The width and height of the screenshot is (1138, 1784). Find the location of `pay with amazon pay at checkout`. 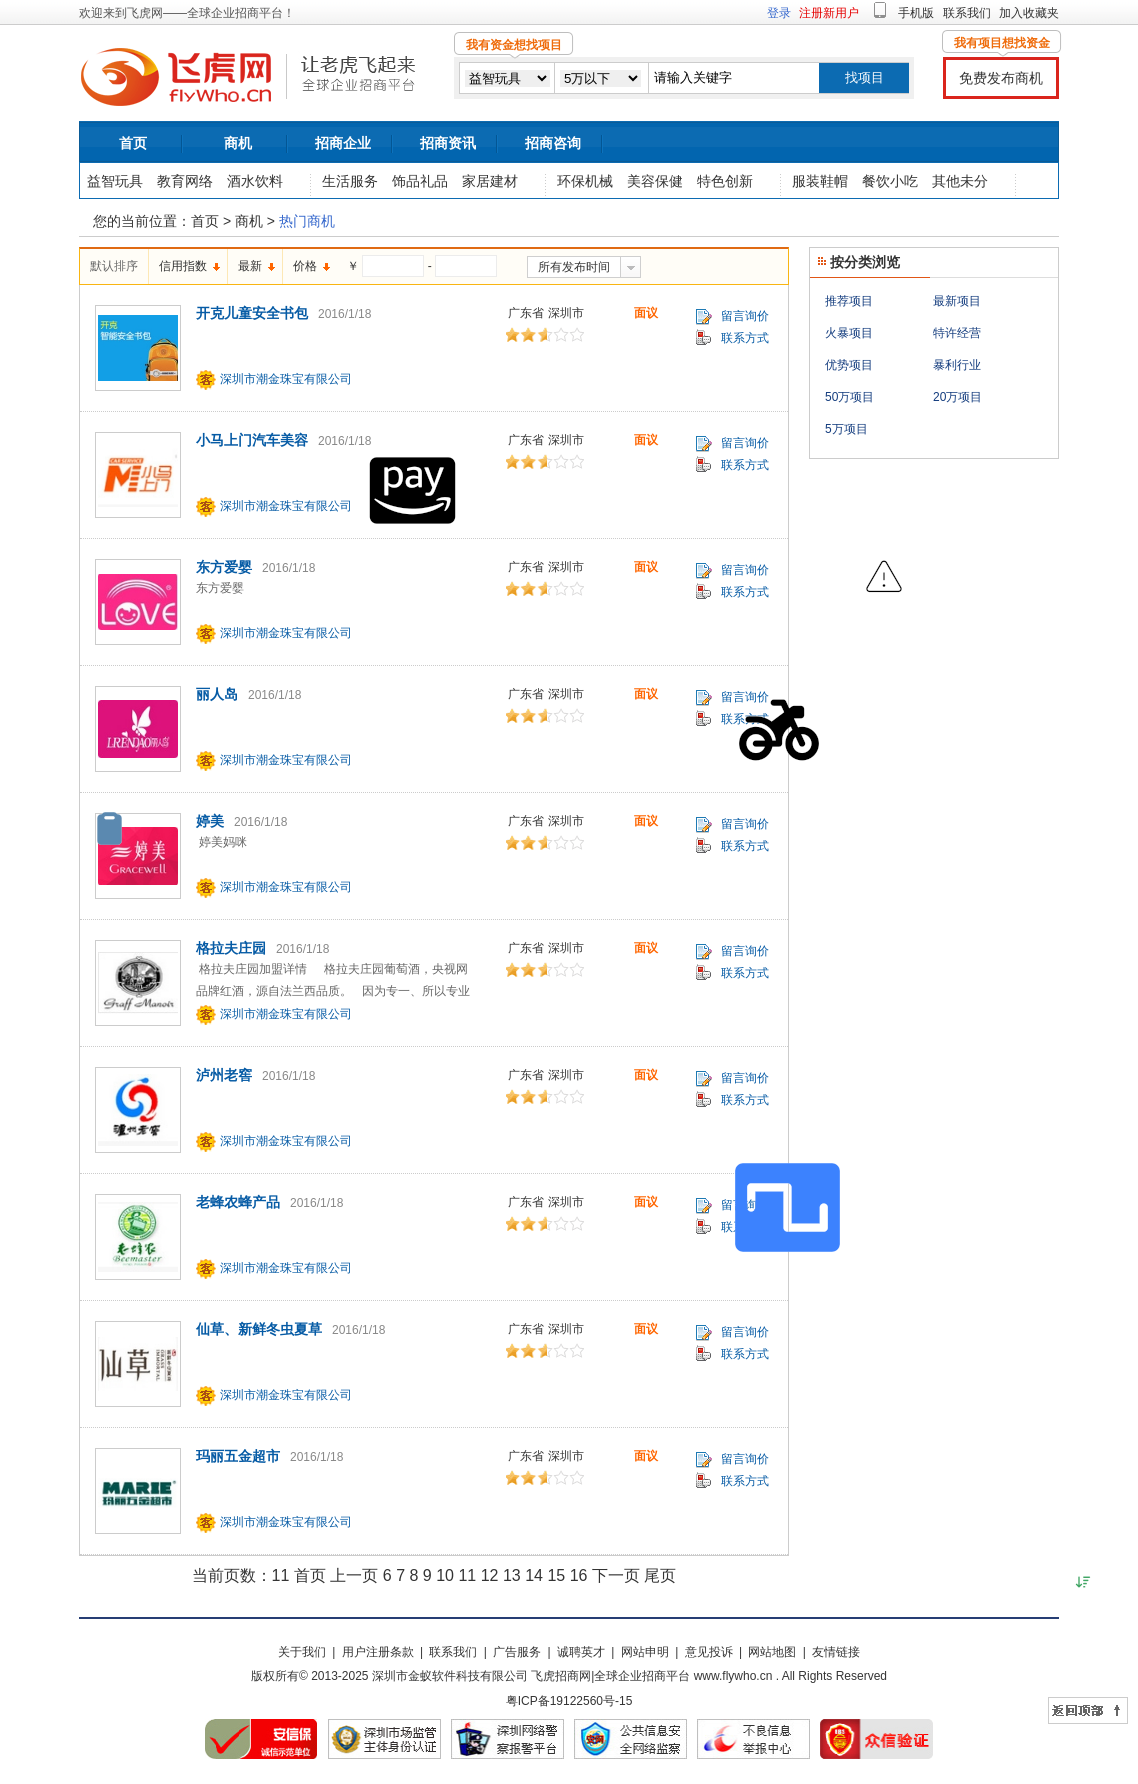

pay with amazon pay at checkout is located at coordinates (412, 490).